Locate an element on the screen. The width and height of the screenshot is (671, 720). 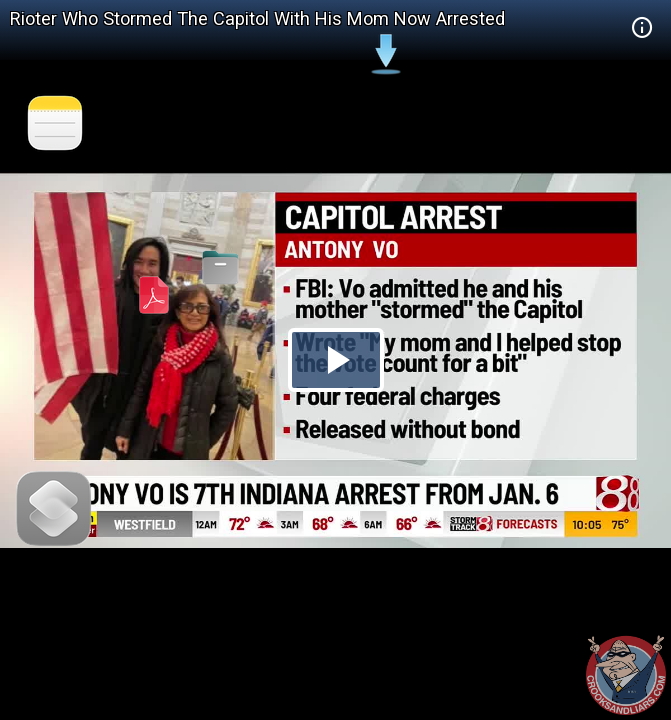
open the file manager is located at coordinates (220, 267).